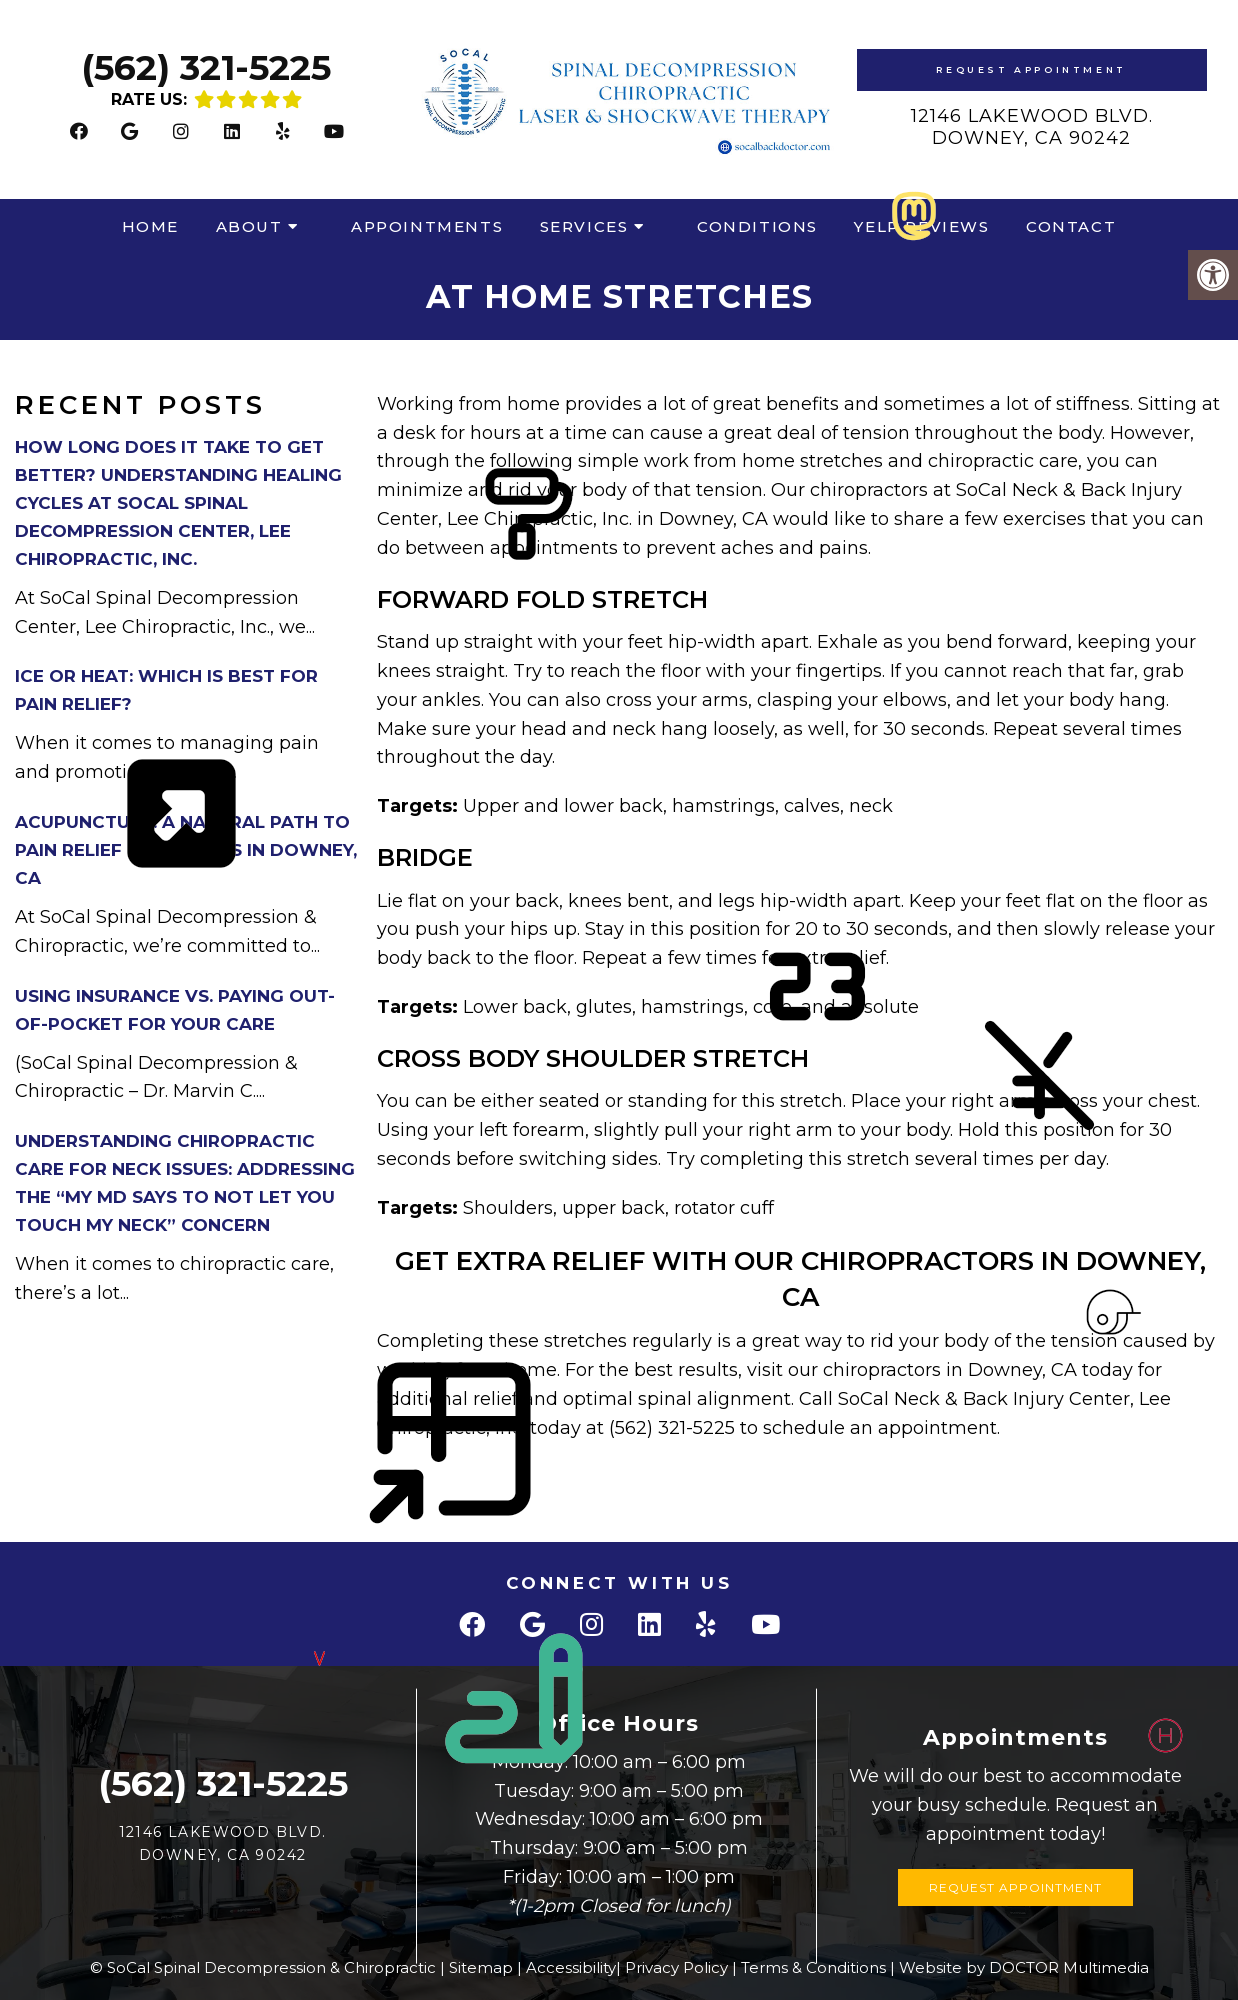 The width and height of the screenshot is (1238, 2000). What do you see at coordinates (1039, 1075) in the screenshot?
I see `indicates yen currency is unavailable` at bounding box center [1039, 1075].